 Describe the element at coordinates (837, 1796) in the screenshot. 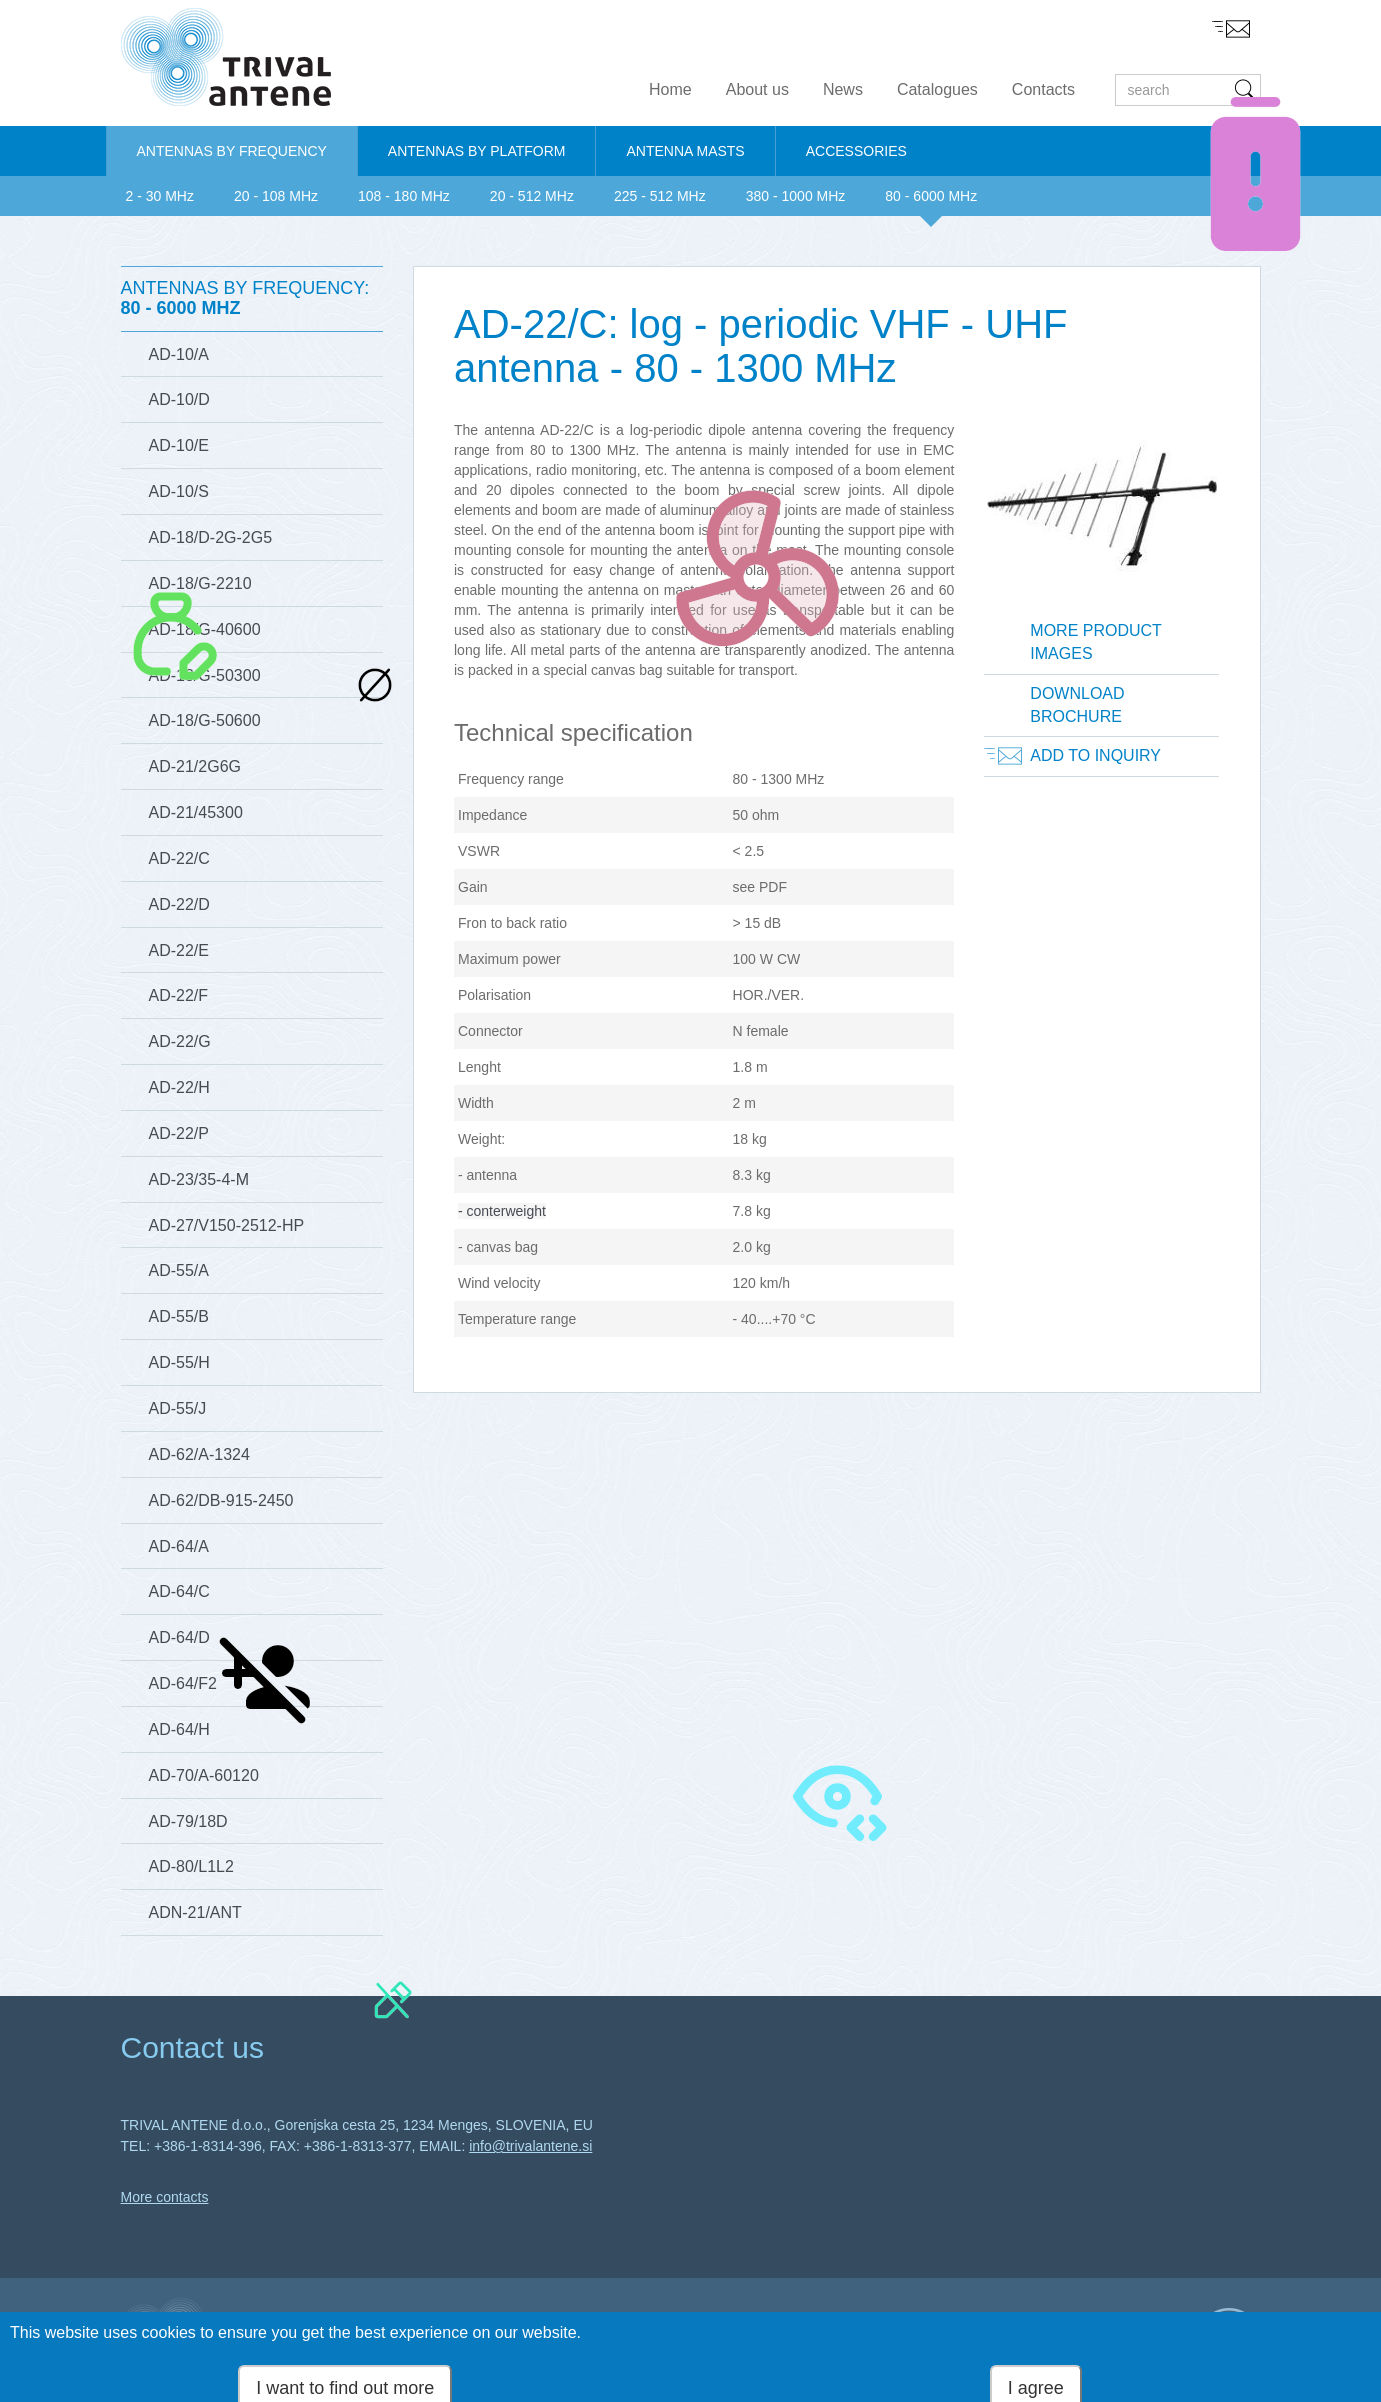

I see `view source code or inspect element` at that location.